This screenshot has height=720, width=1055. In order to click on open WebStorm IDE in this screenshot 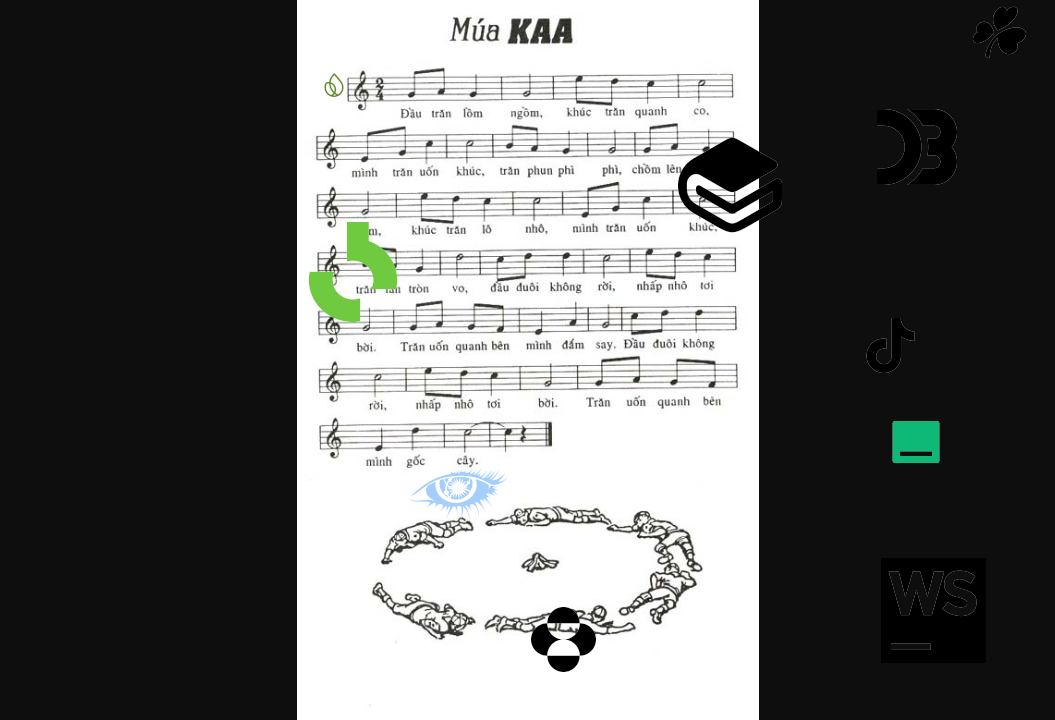, I will do `click(933, 610)`.